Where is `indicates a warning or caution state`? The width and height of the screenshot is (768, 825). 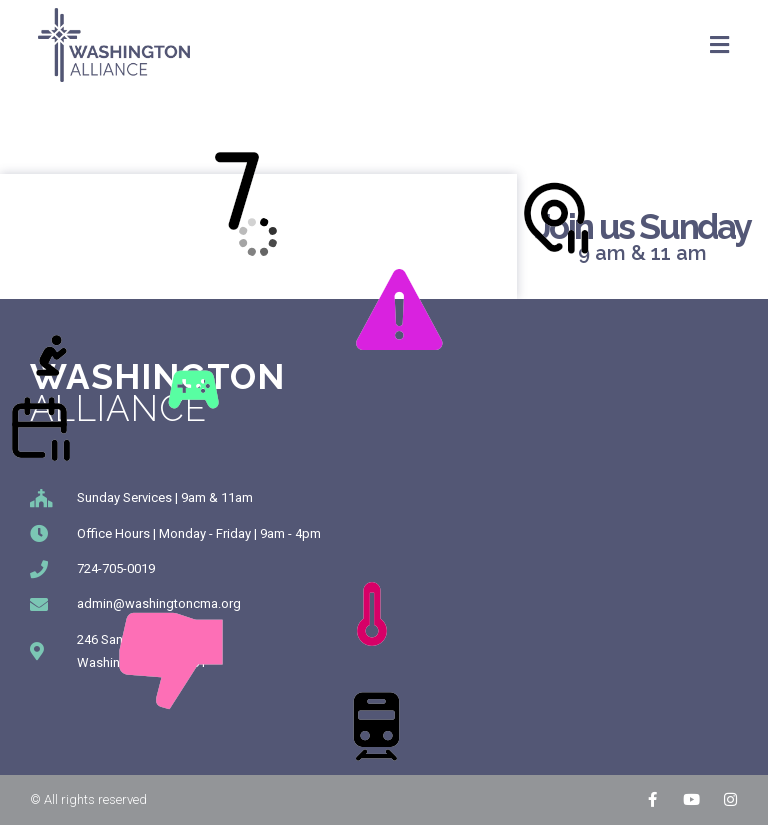 indicates a warning or caution state is located at coordinates (400, 309).